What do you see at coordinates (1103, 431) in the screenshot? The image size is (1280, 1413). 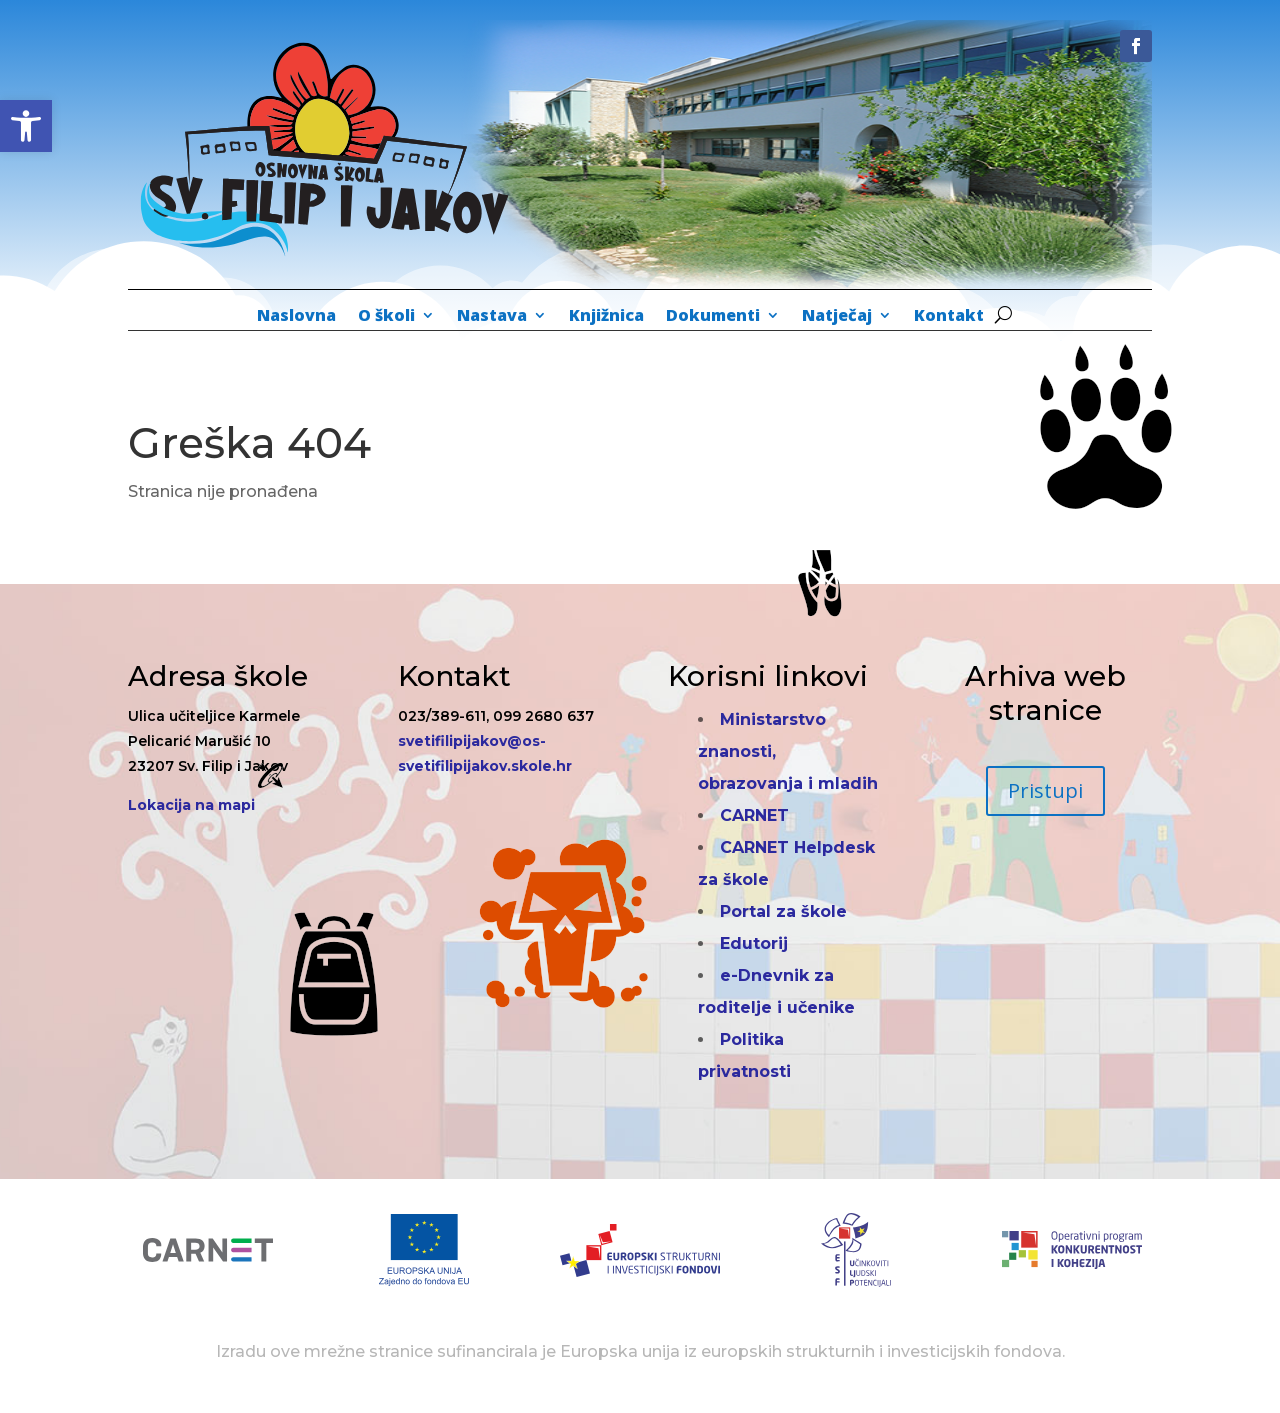 I see `access pet-related features or settings` at bounding box center [1103, 431].